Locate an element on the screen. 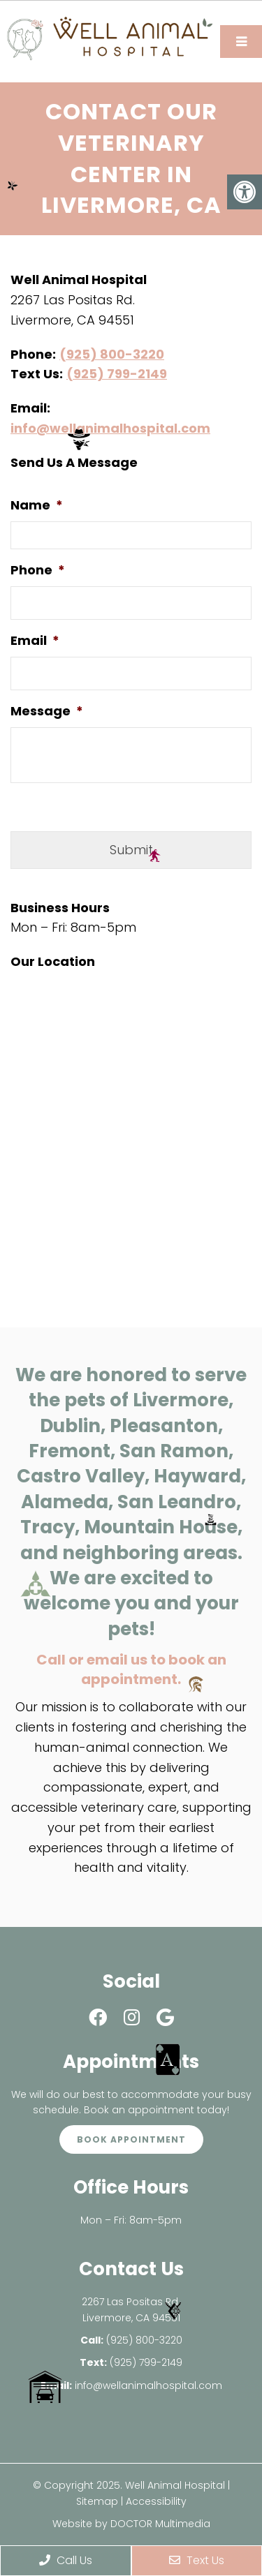 The height and width of the screenshot is (2576, 262). nature or wildlife category indicator is located at coordinates (13, 186).